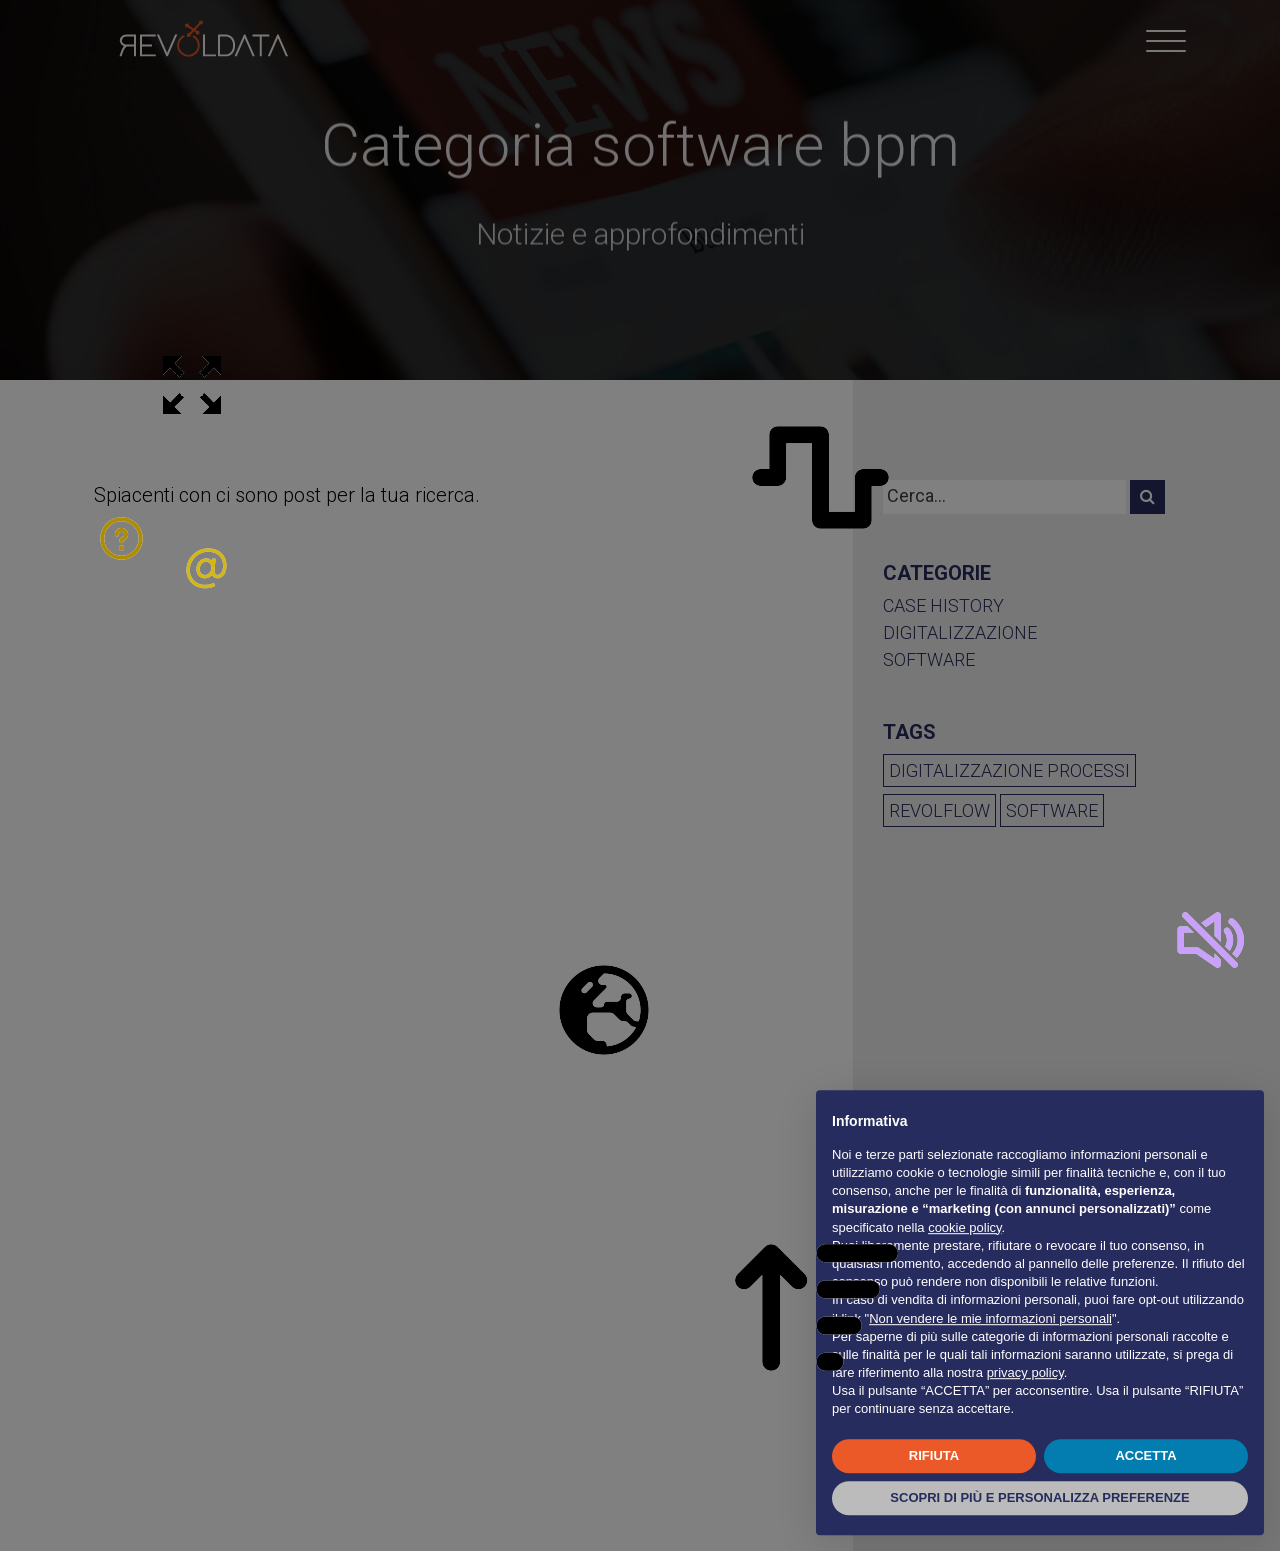 This screenshot has height=1551, width=1280. Describe the element at coordinates (206, 568) in the screenshot. I see `compose a new email` at that location.